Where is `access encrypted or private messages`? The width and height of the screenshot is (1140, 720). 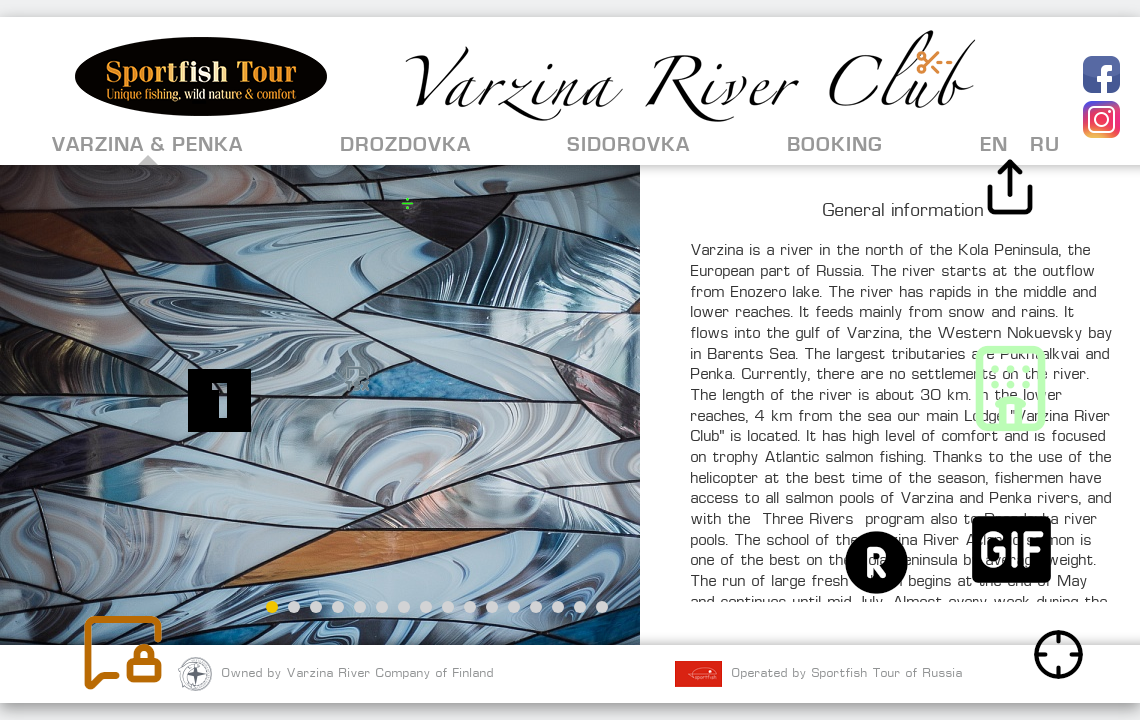 access encrypted or private messages is located at coordinates (123, 651).